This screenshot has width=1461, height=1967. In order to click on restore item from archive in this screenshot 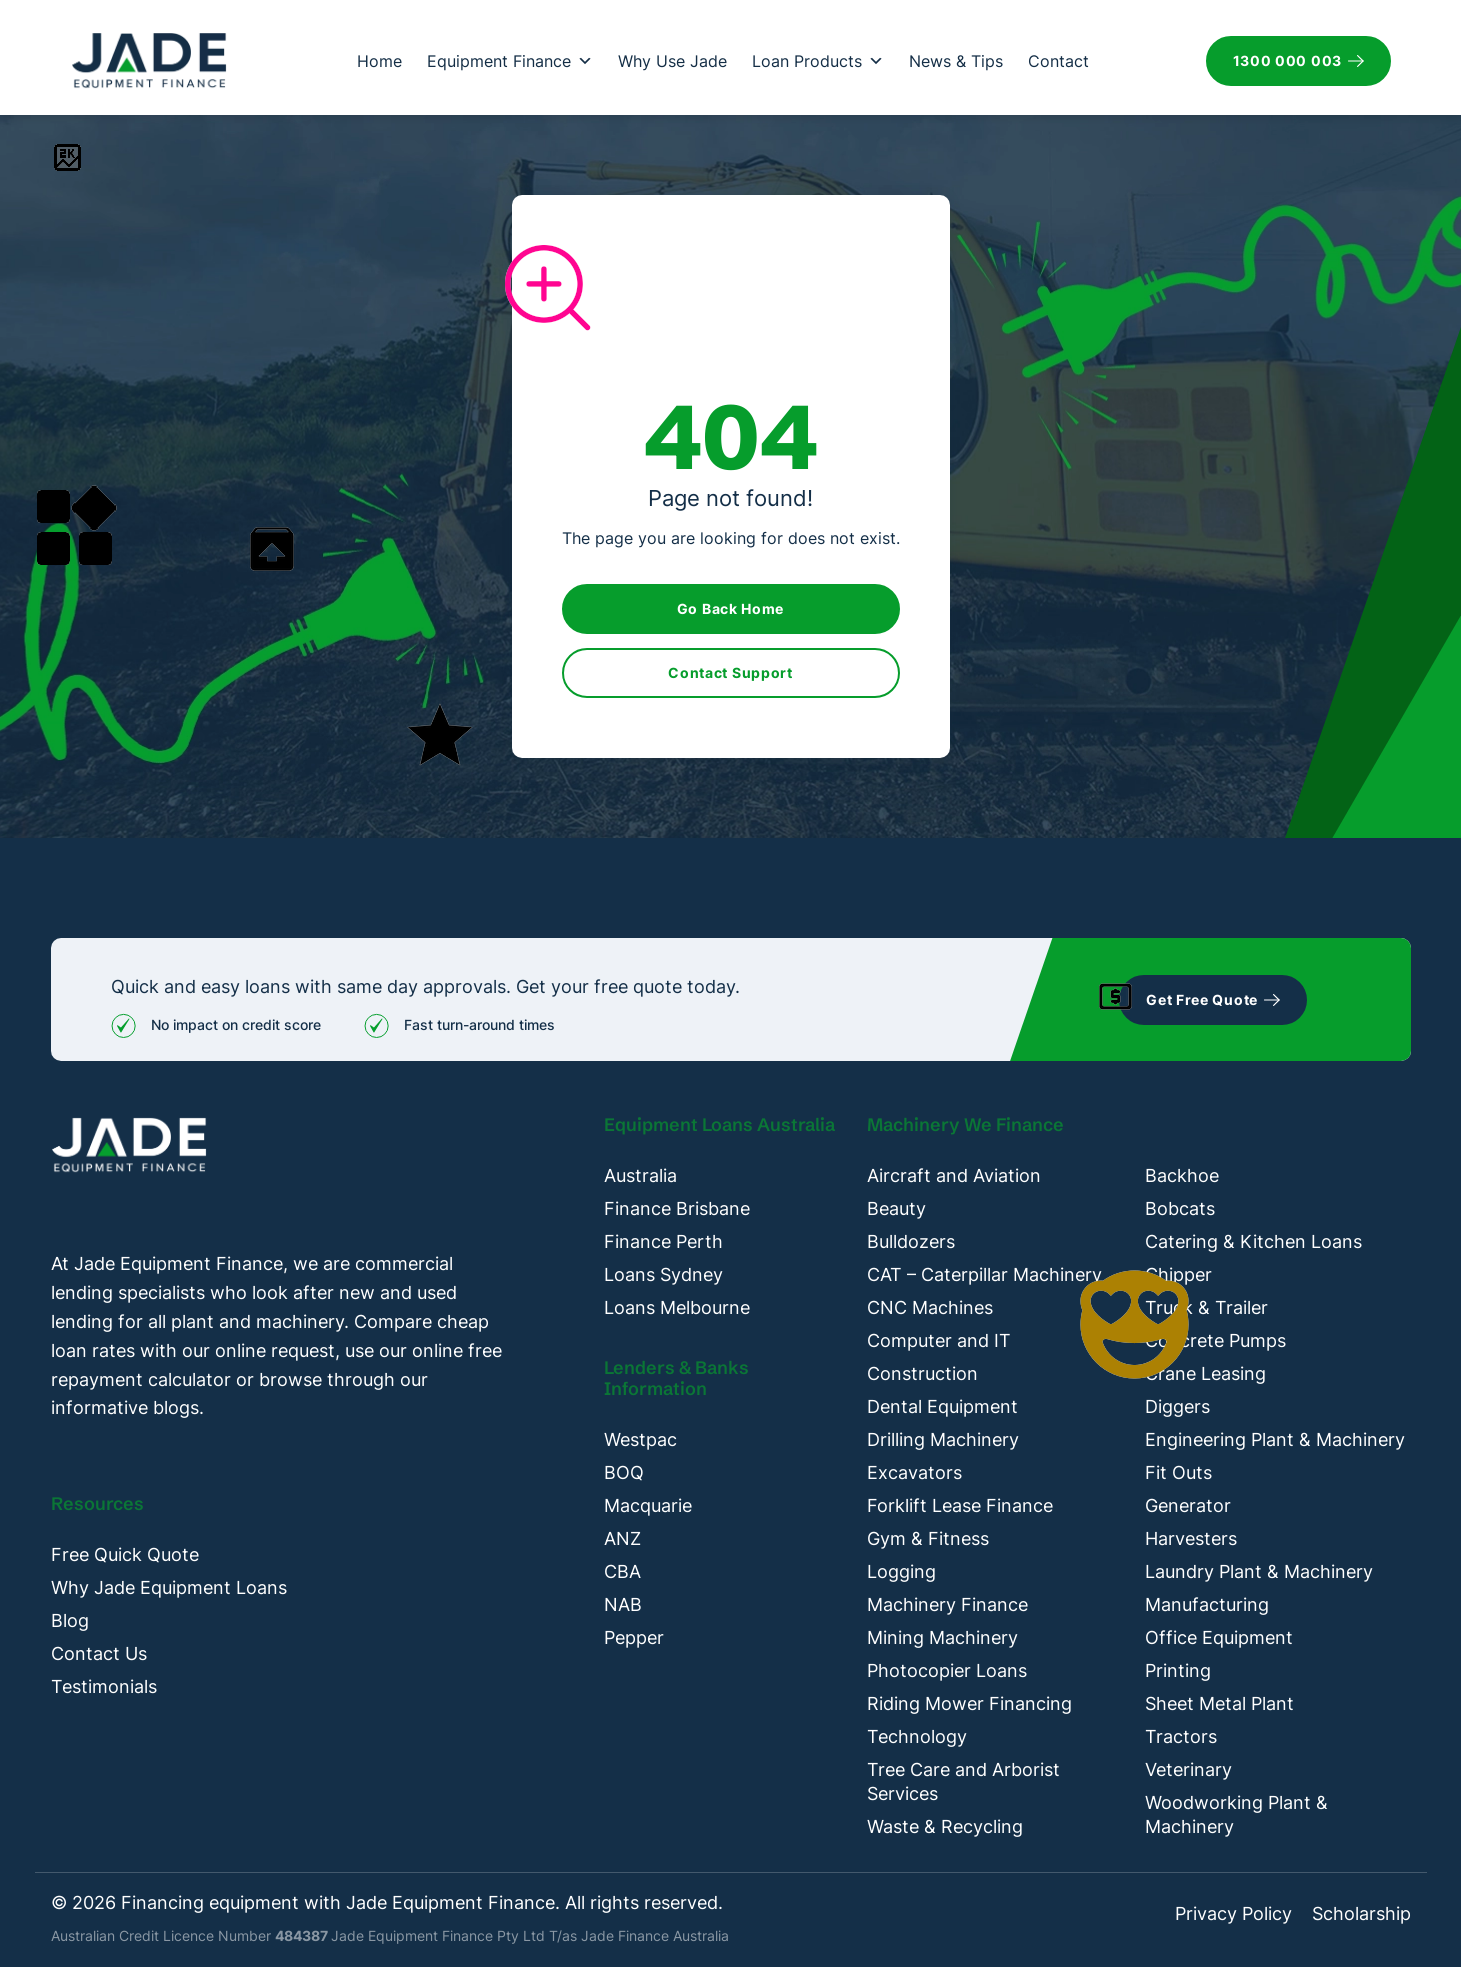, I will do `click(272, 549)`.